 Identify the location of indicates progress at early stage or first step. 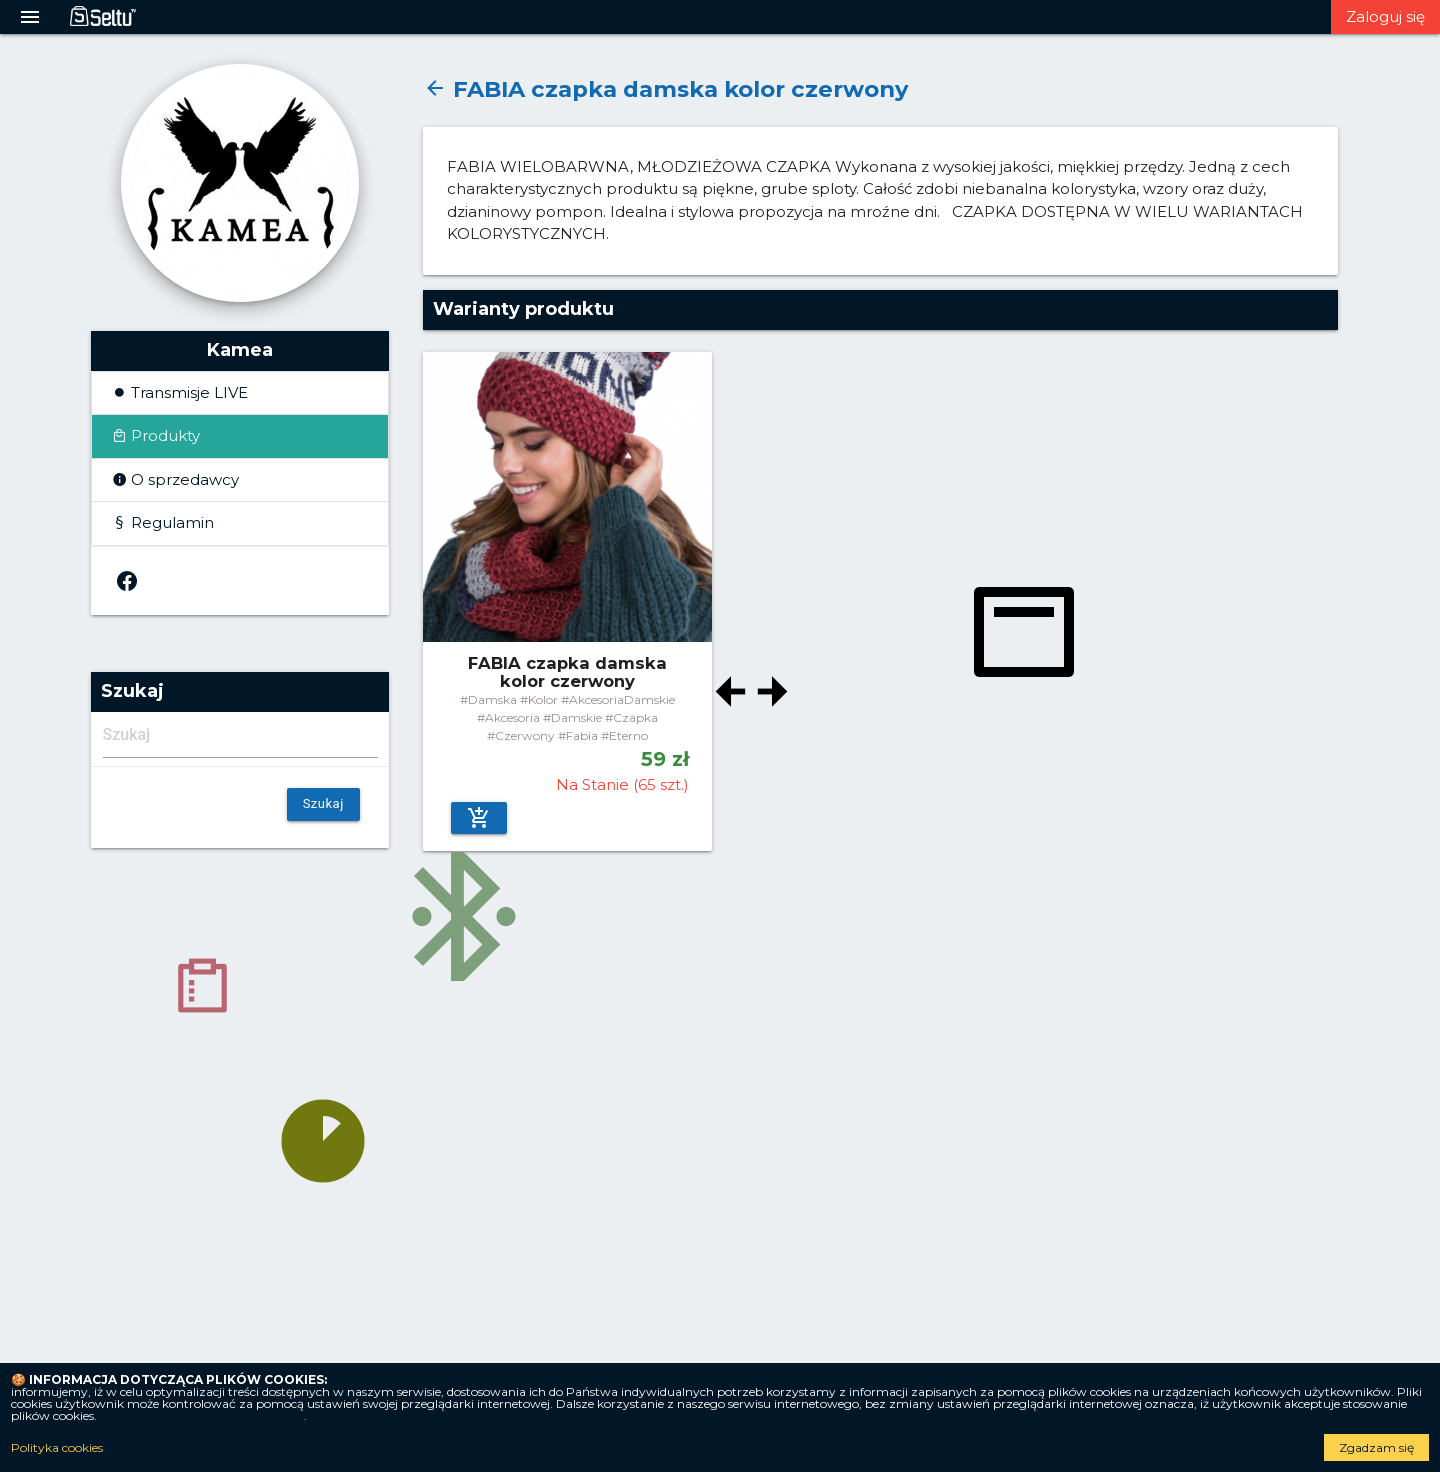
(323, 1141).